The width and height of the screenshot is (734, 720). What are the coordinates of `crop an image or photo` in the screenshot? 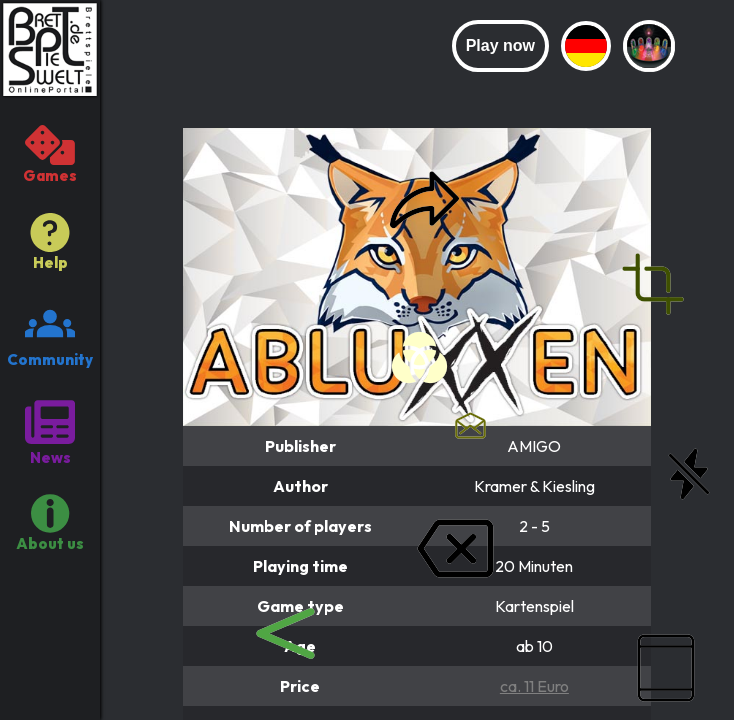 It's located at (653, 284).